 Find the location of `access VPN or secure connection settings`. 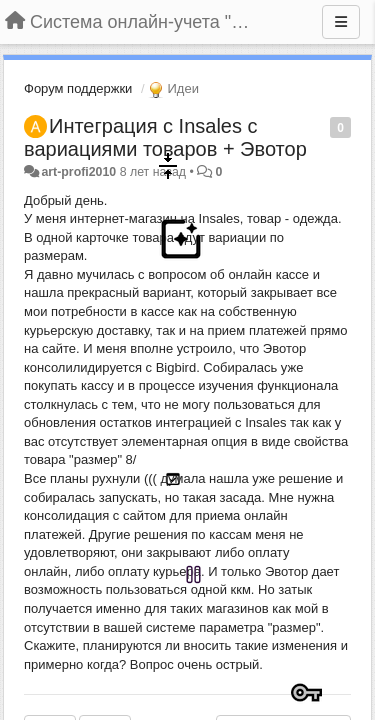

access VPN or secure connection settings is located at coordinates (306, 692).